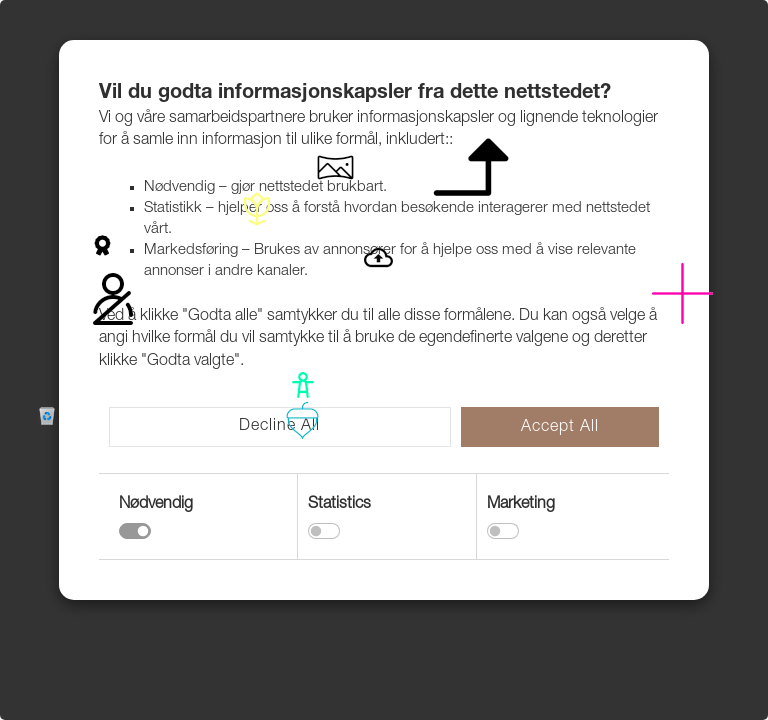 The image size is (768, 720). What do you see at coordinates (302, 420) in the screenshot?
I see `nature or outdoors category indicator` at bounding box center [302, 420].